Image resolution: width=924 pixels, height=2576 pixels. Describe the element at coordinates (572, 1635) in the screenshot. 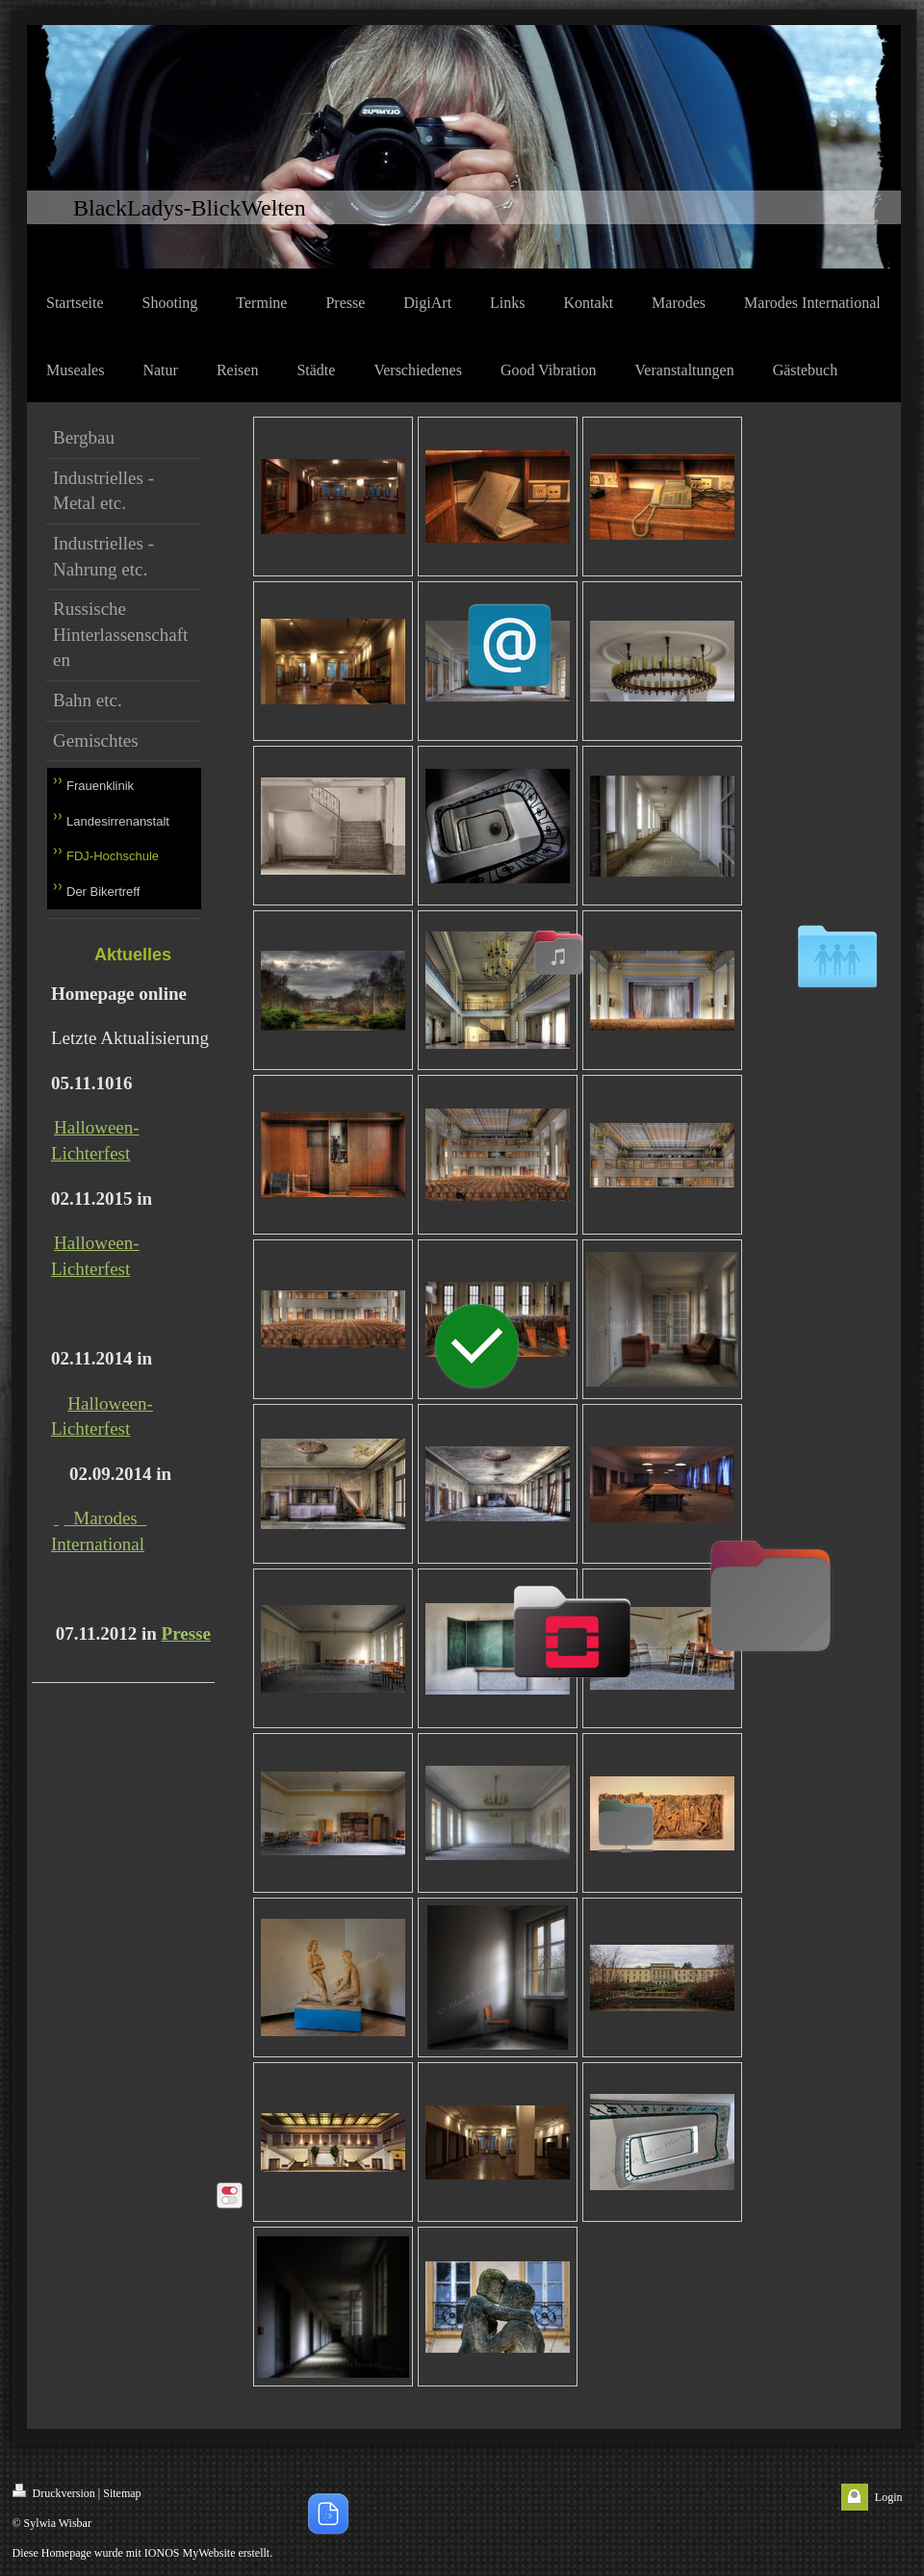

I see `open openstack project folder` at that location.